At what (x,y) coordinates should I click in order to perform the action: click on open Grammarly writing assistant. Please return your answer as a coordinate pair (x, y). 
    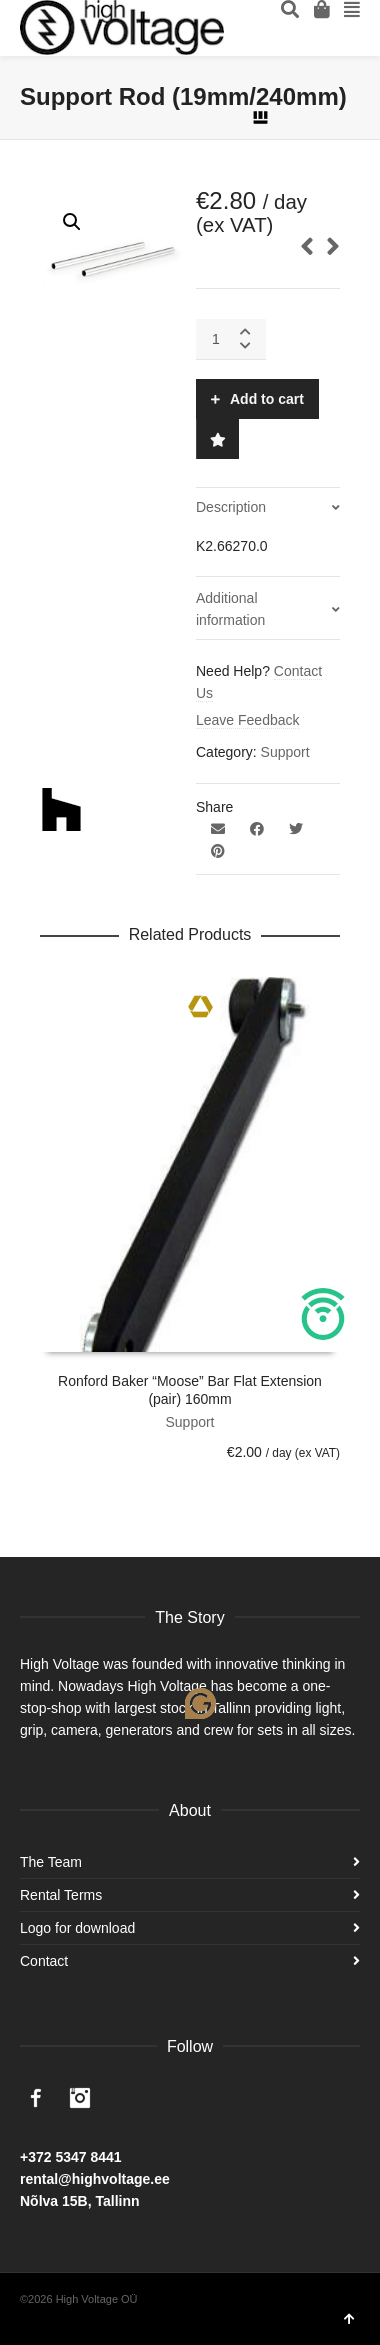
    Looking at the image, I should click on (200, 1703).